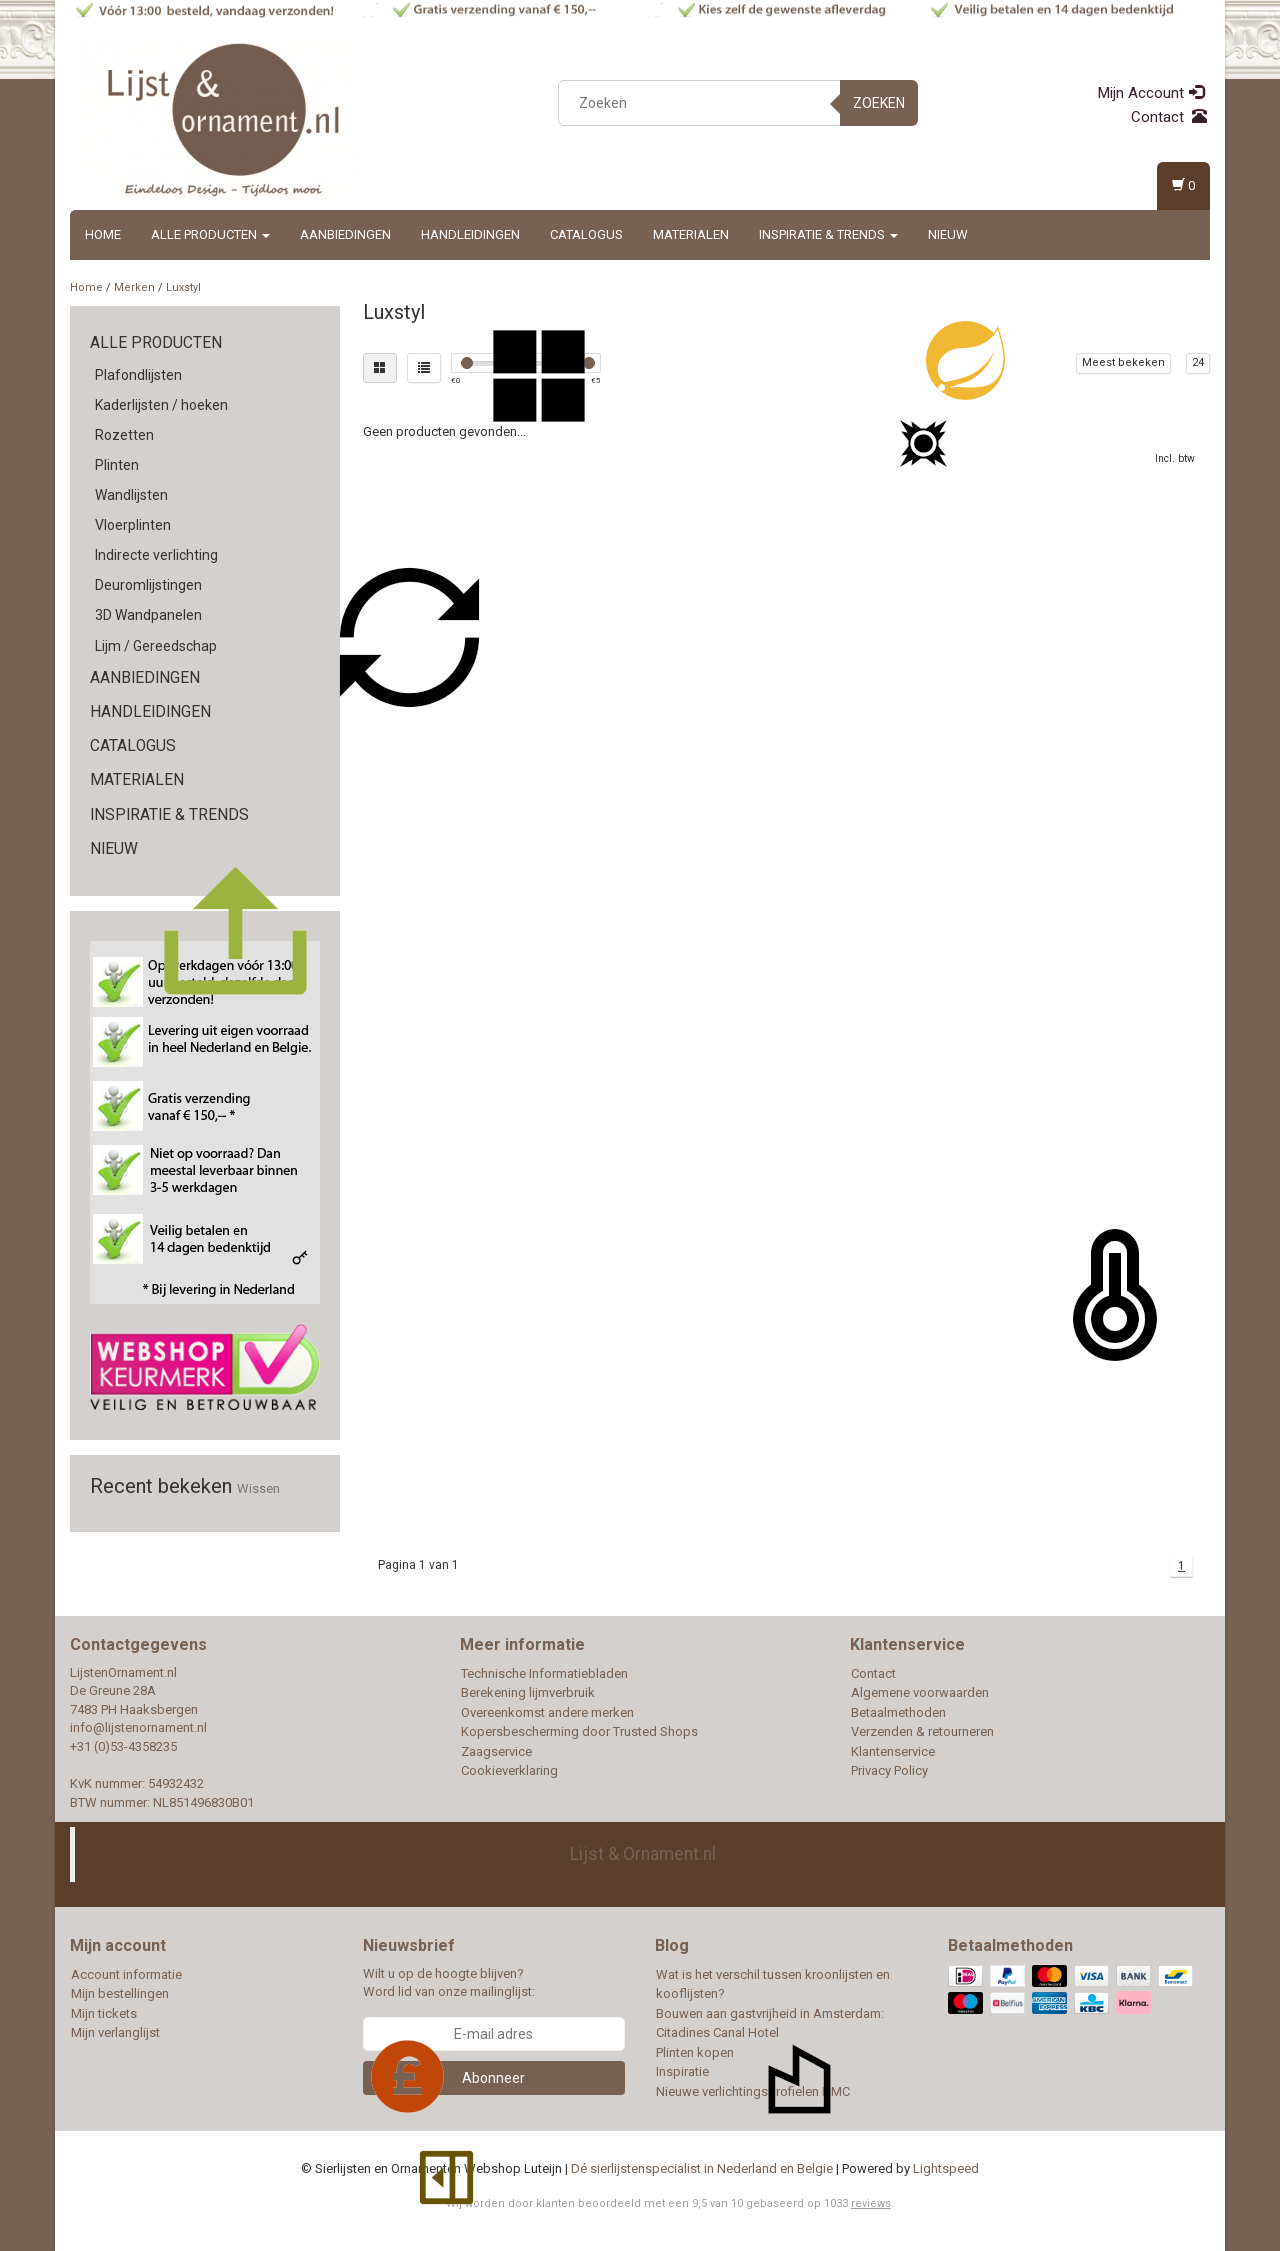 This screenshot has width=1280, height=2251. What do you see at coordinates (407, 2076) in the screenshot?
I see `view balance in british pounds` at bounding box center [407, 2076].